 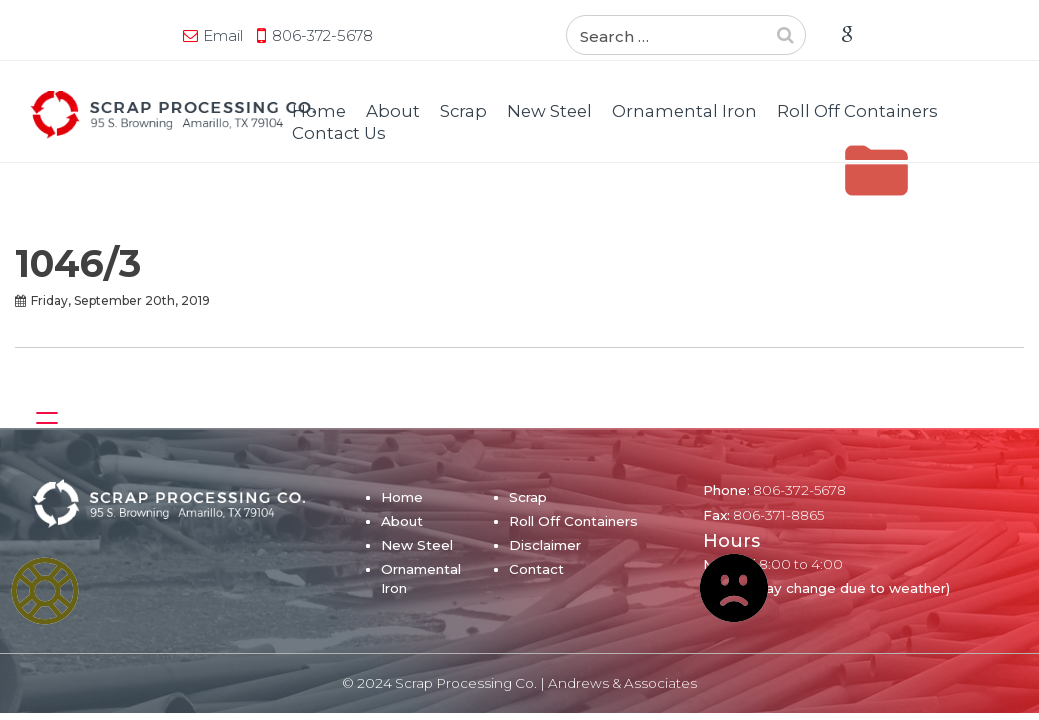 I want to click on open folder to view contents, so click(x=876, y=170).